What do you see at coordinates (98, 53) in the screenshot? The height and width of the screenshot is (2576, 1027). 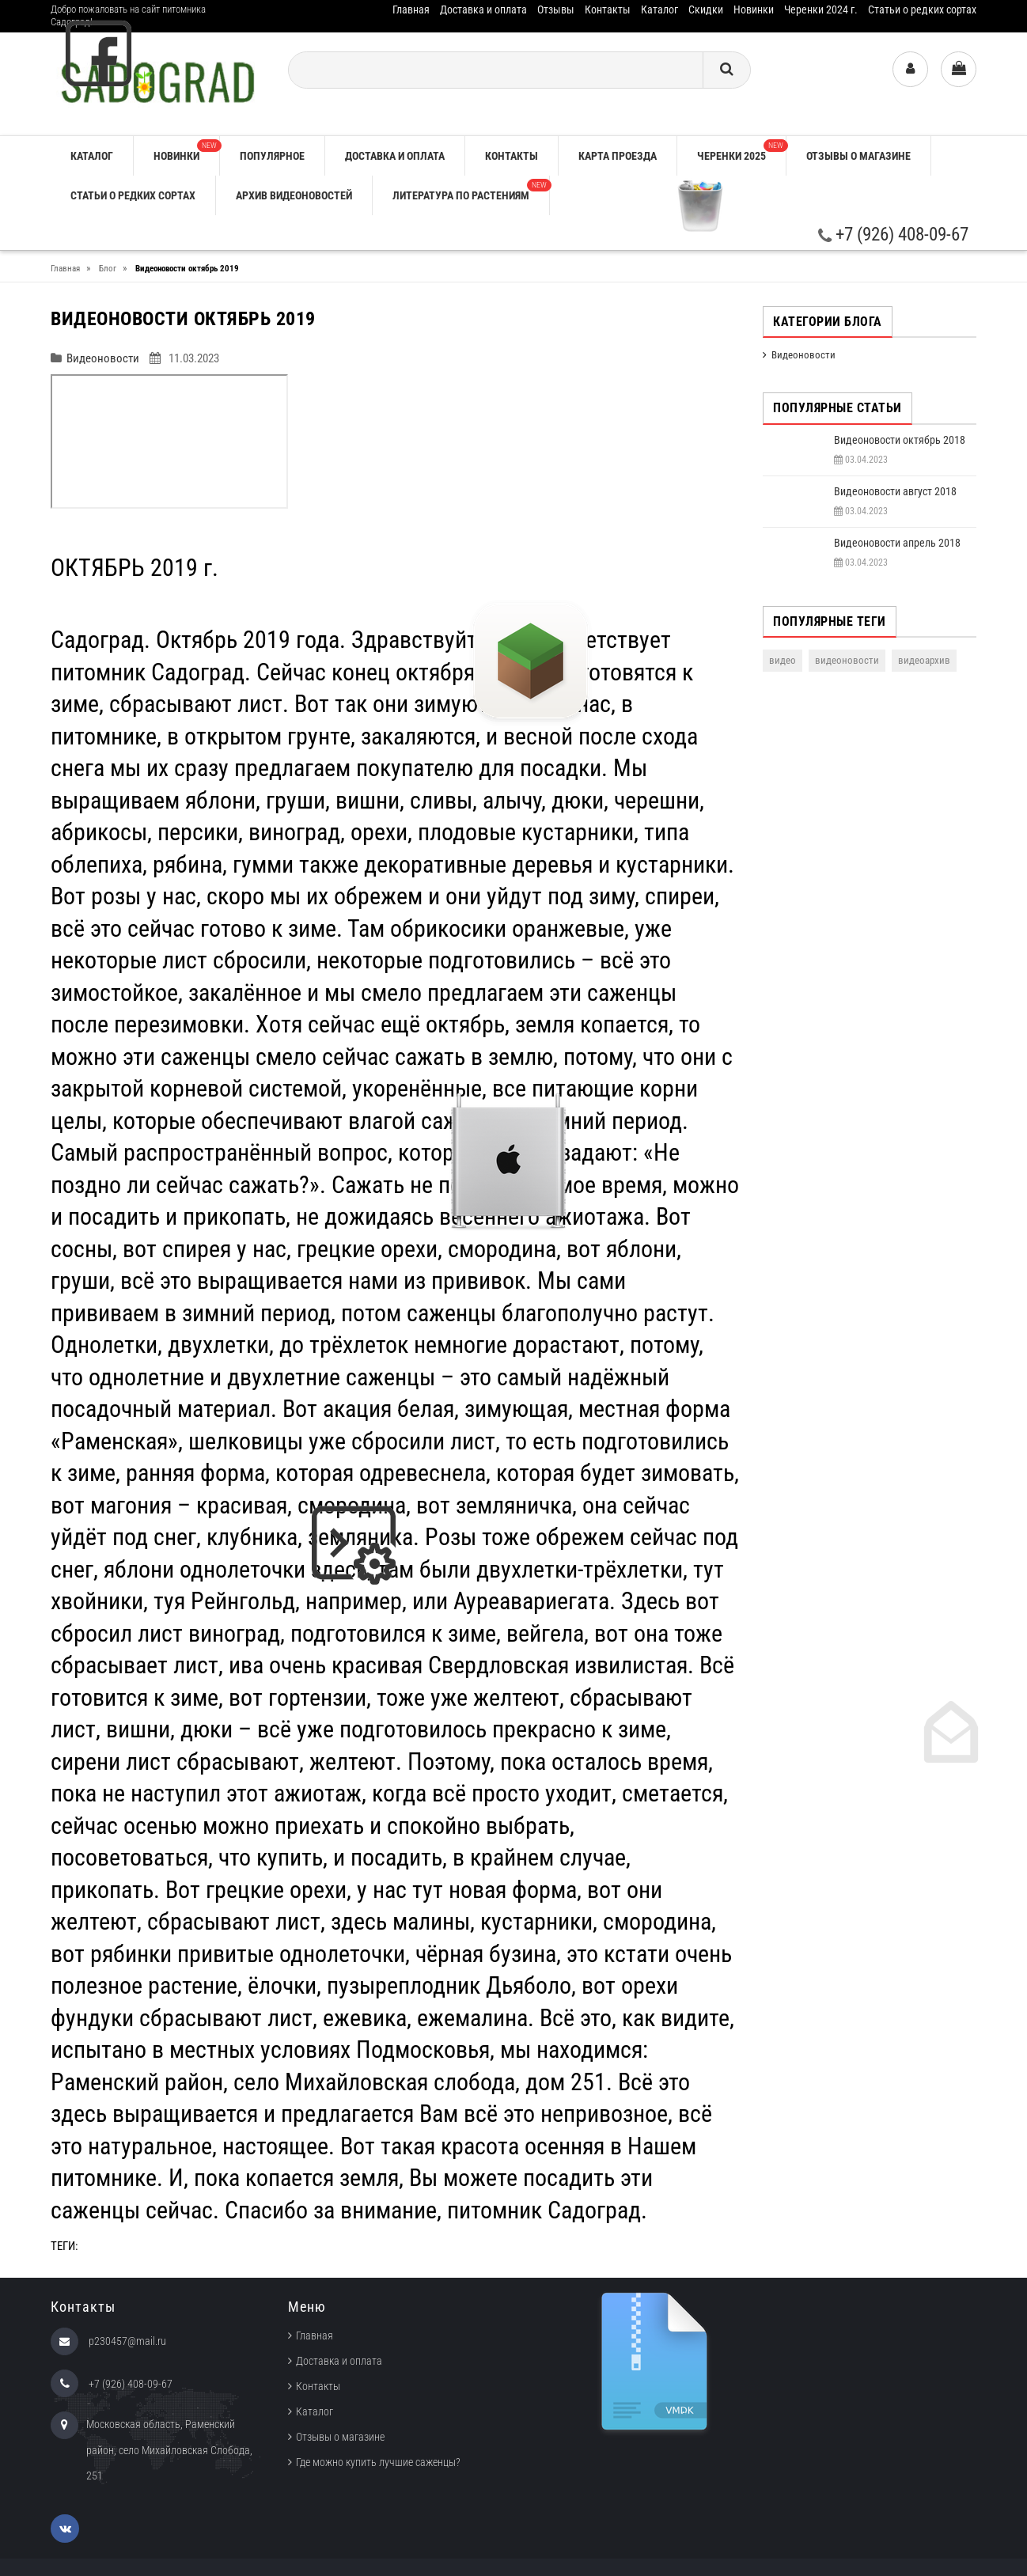 I see `connect your Facebook account` at bounding box center [98, 53].